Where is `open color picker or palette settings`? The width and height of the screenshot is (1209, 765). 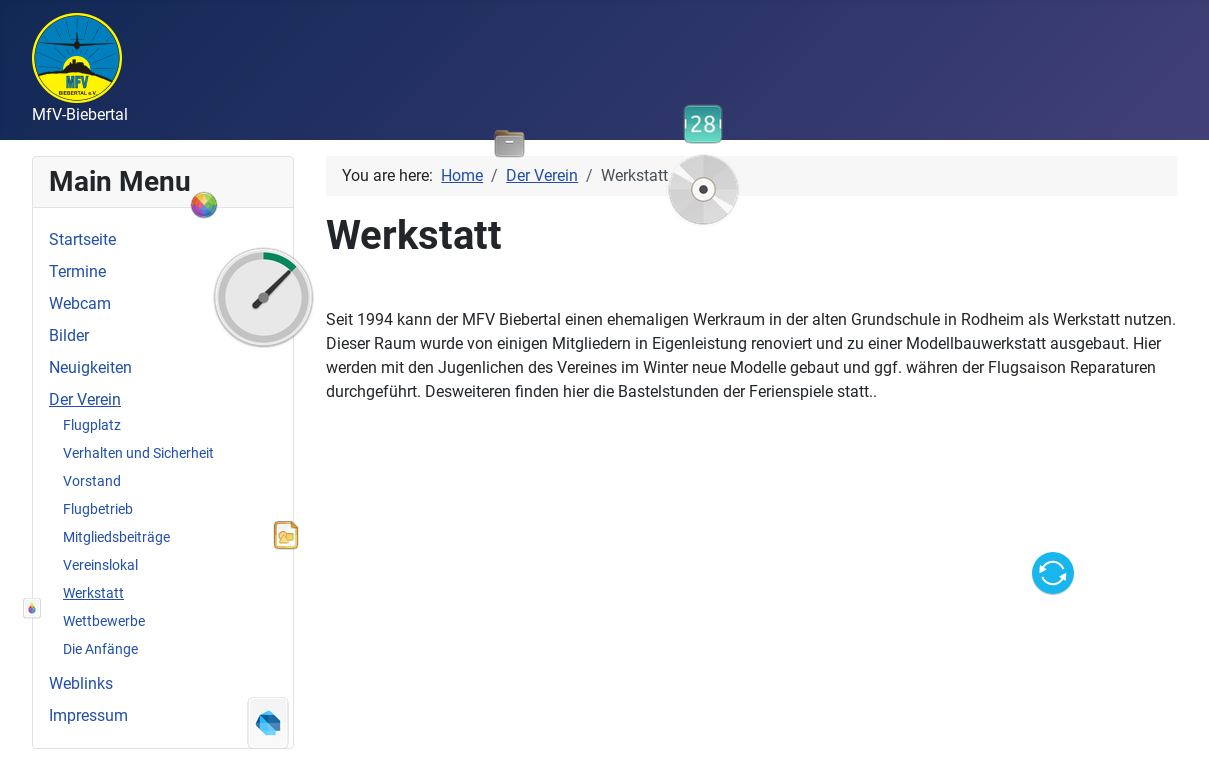
open color picker or palette settings is located at coordinates (204, 205).